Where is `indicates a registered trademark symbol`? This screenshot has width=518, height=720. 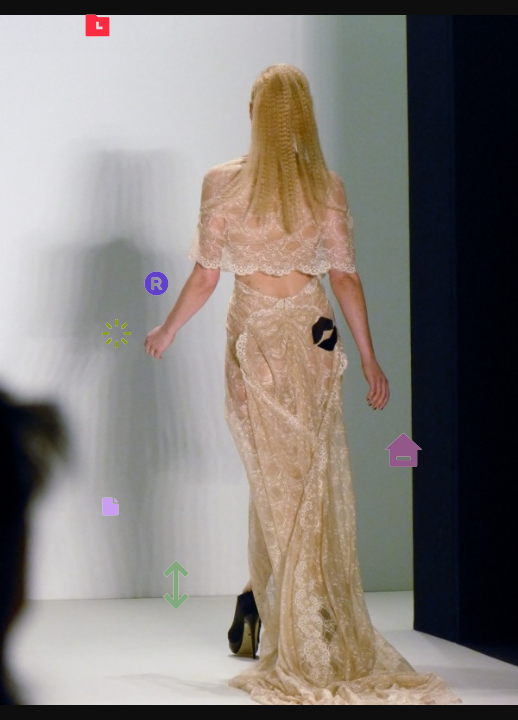
indicates a registered trademark symbol is located at coordinates (156, 283).